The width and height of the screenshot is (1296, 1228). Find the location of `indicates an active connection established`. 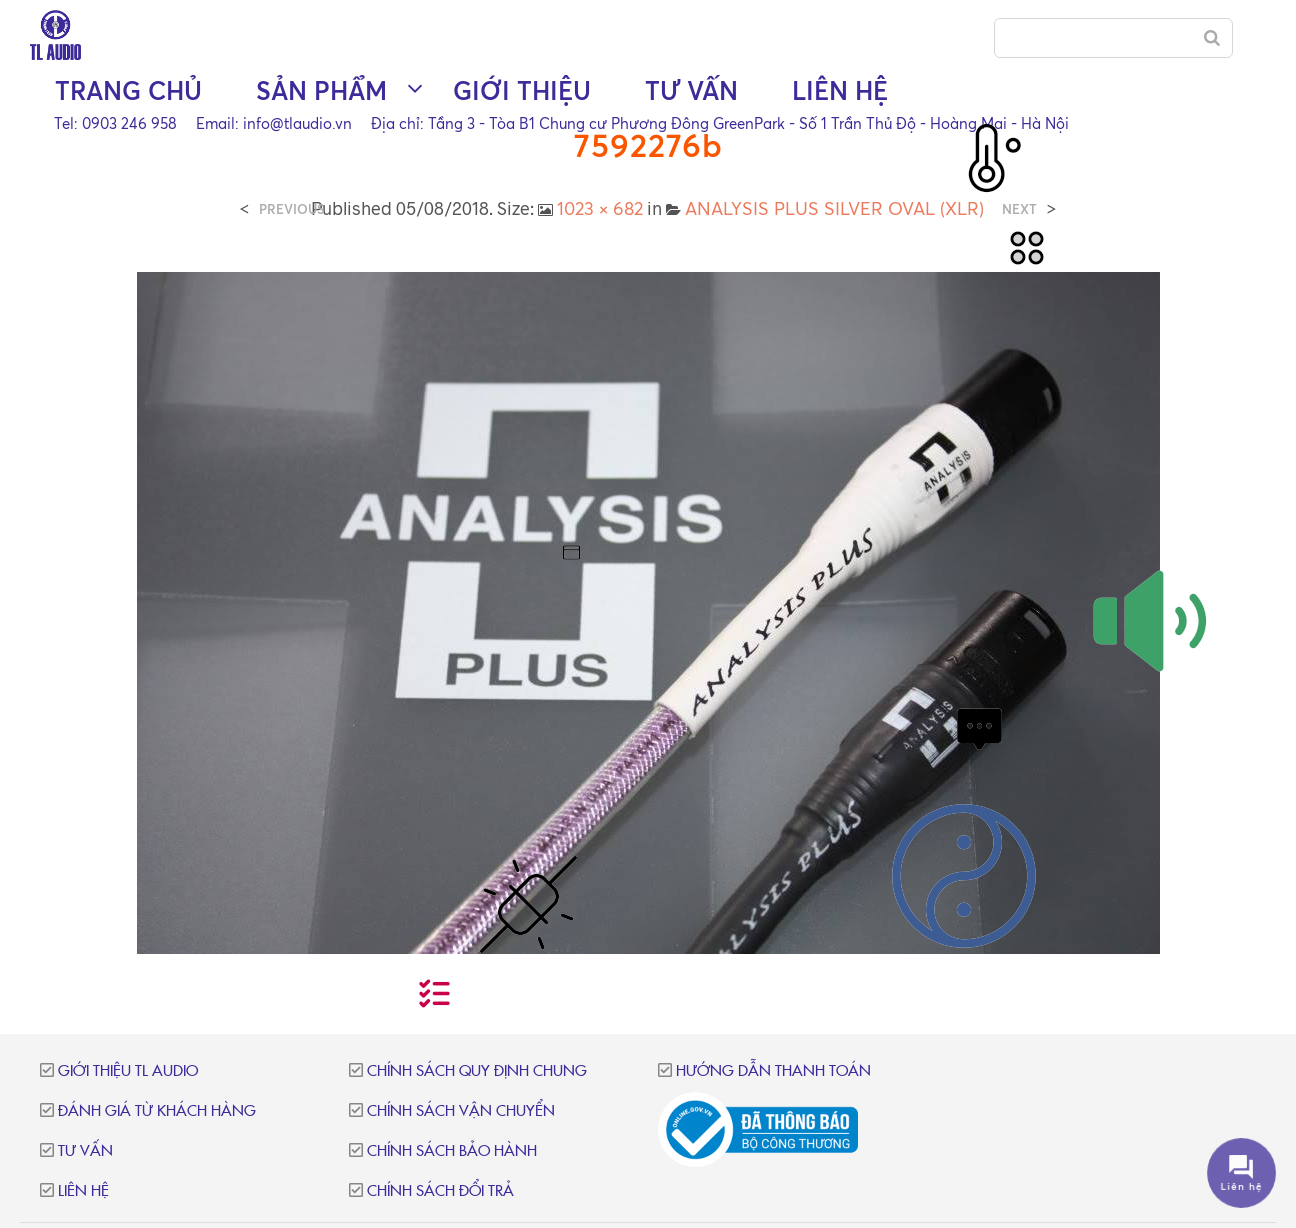

indicates an active connection established is located at coordinates (528, 904).